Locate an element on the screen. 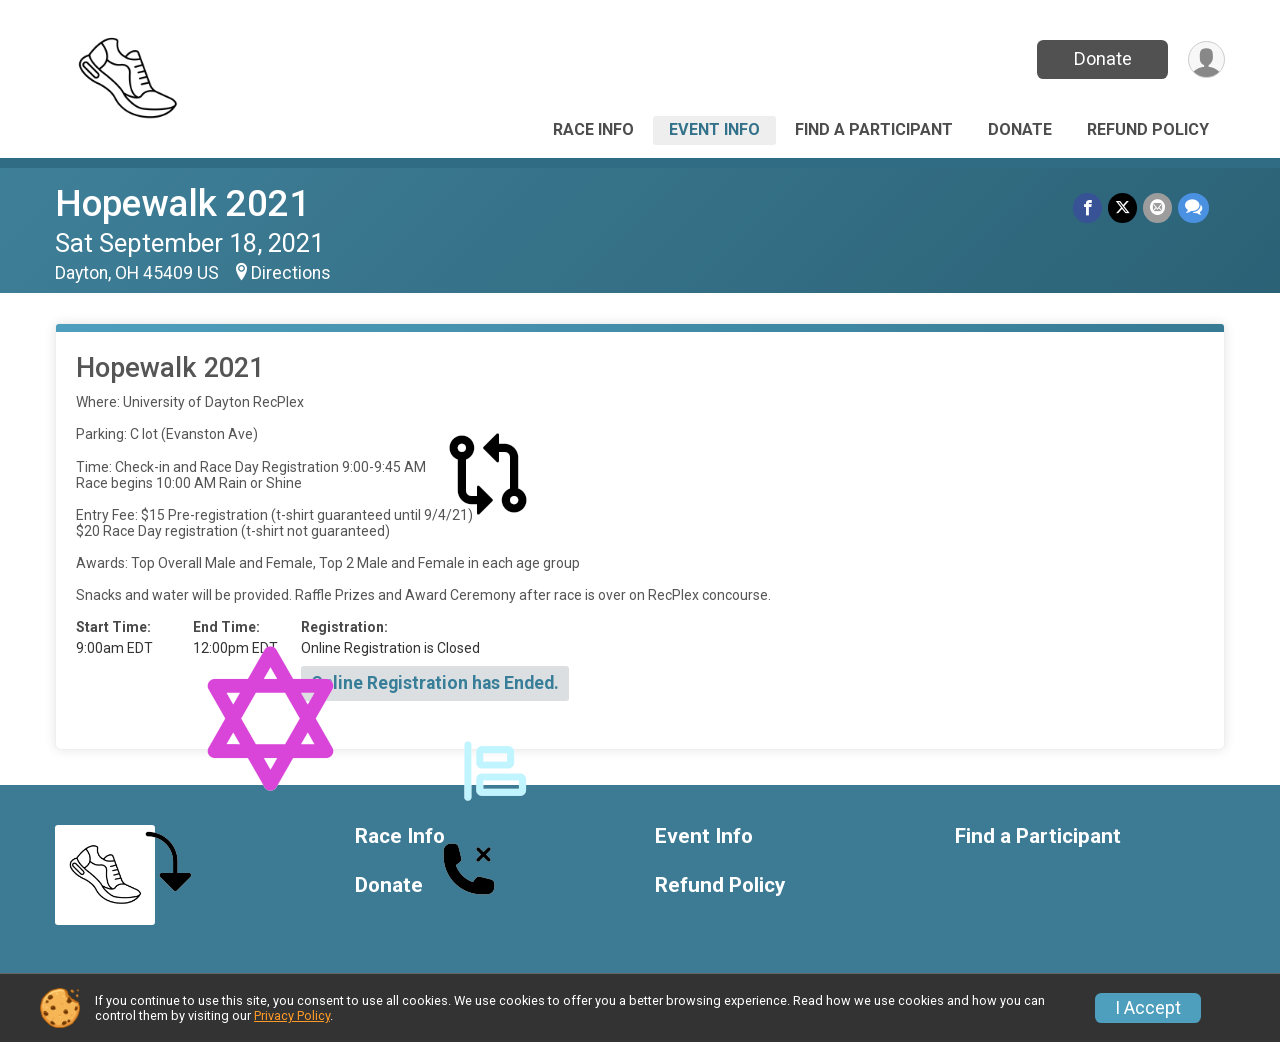 Image resolution: width=1280 pixels, height=1042 pixels. end or decline a phone call is located at coordinates (469, 869).